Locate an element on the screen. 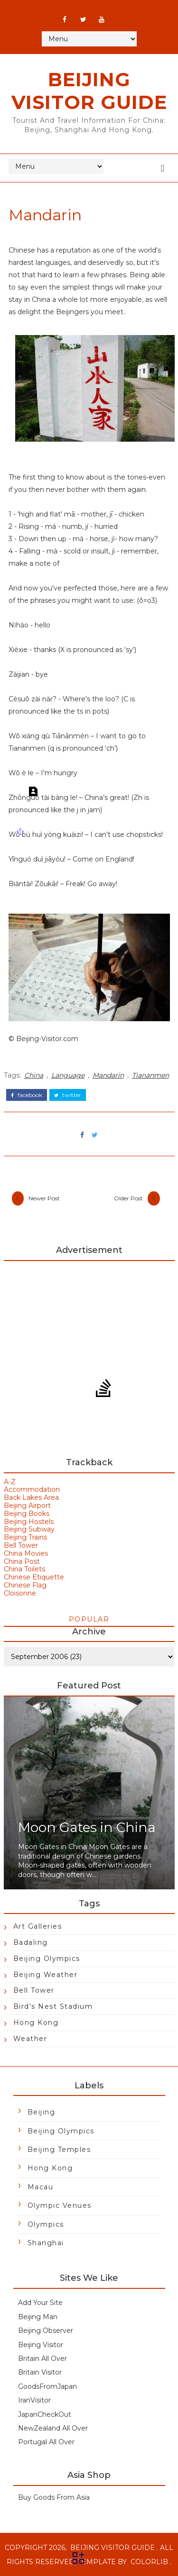  visit stack overflow for programming help is located at coordinates (103, 1388).